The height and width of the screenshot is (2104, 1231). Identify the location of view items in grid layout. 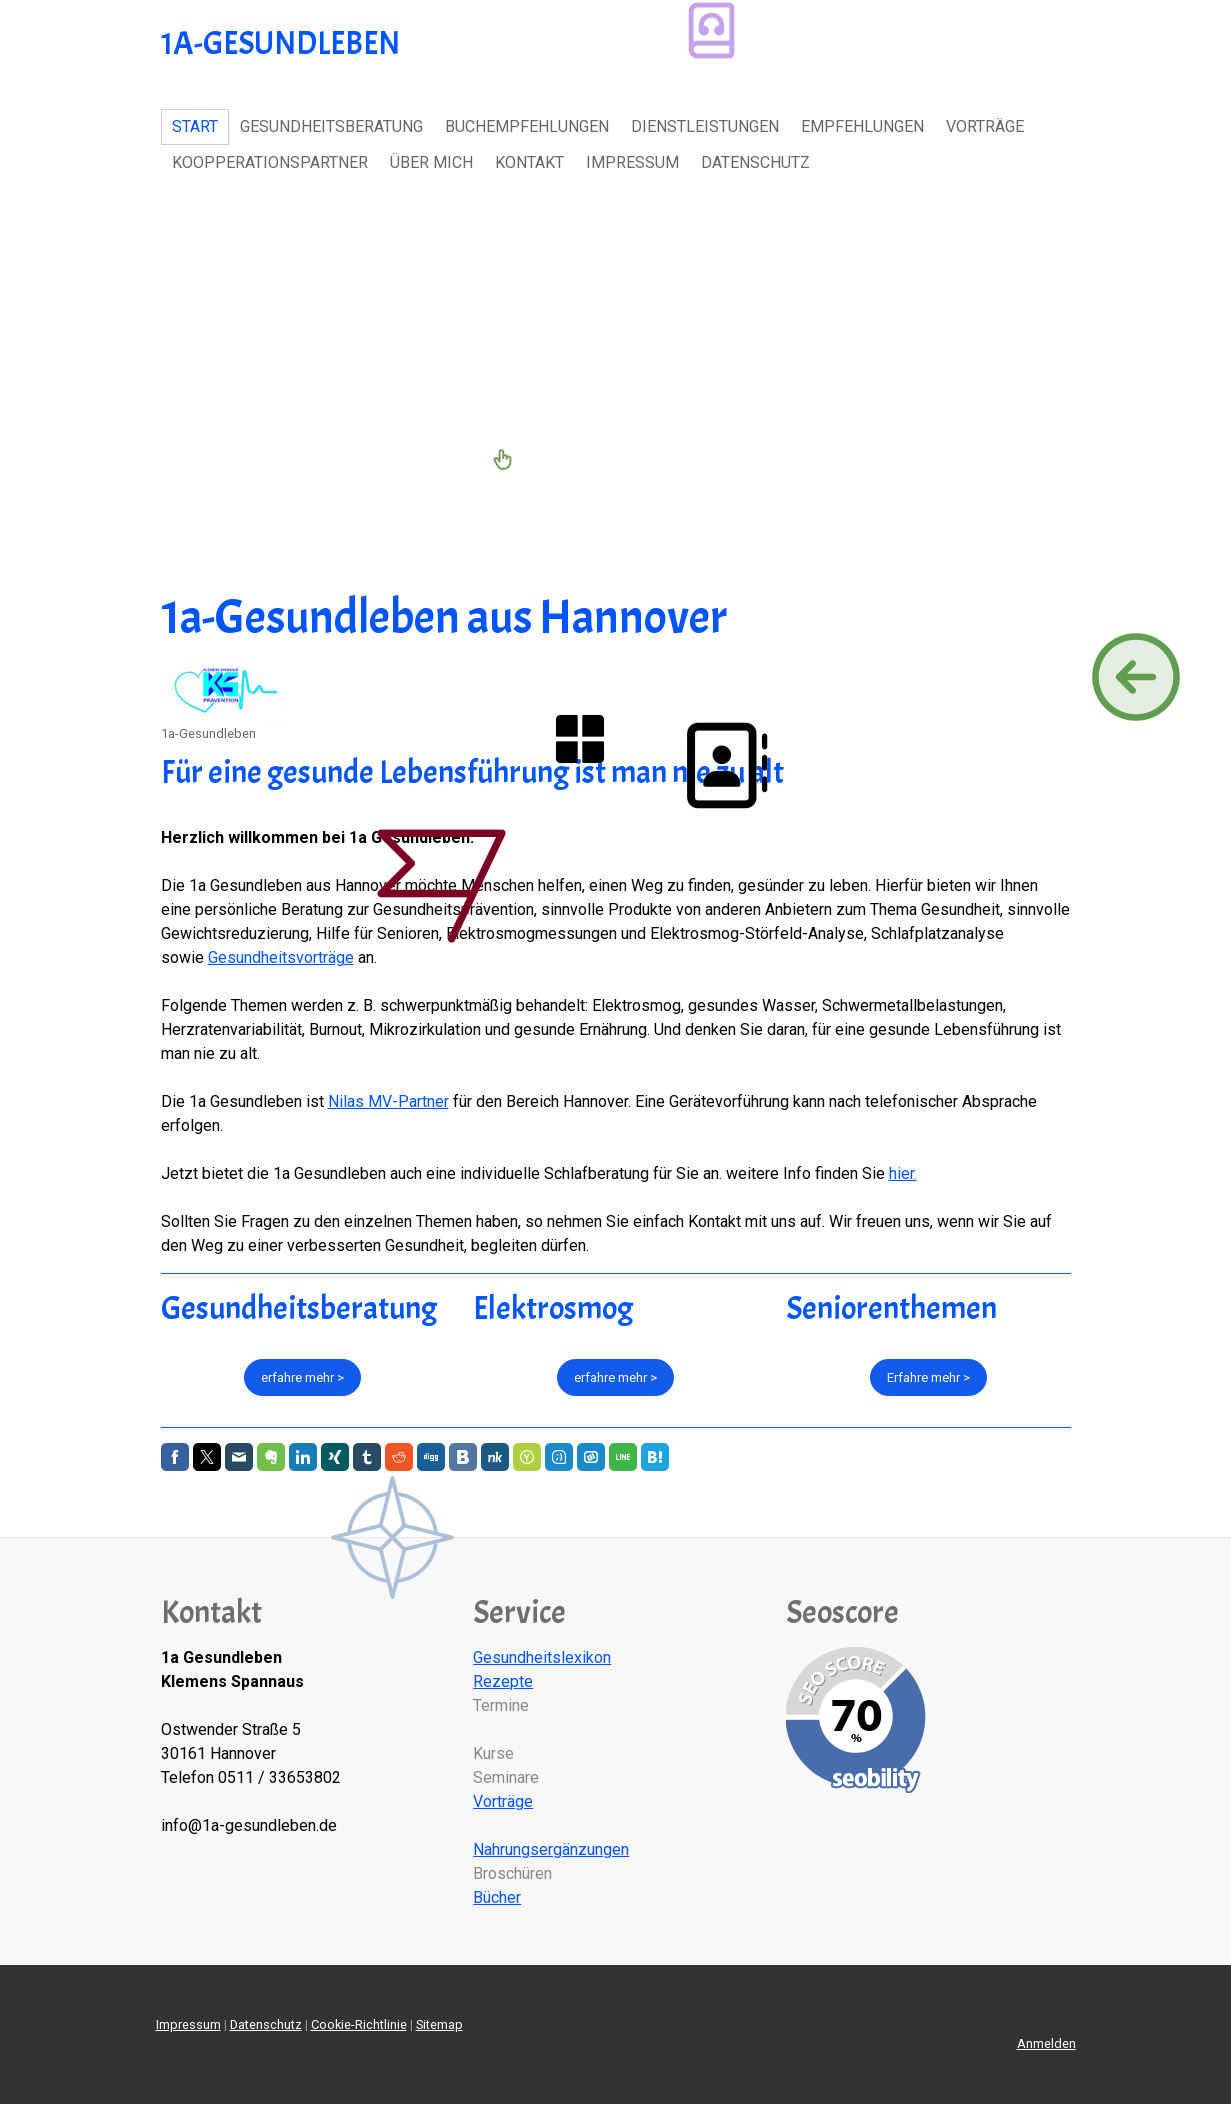
(580, 739).